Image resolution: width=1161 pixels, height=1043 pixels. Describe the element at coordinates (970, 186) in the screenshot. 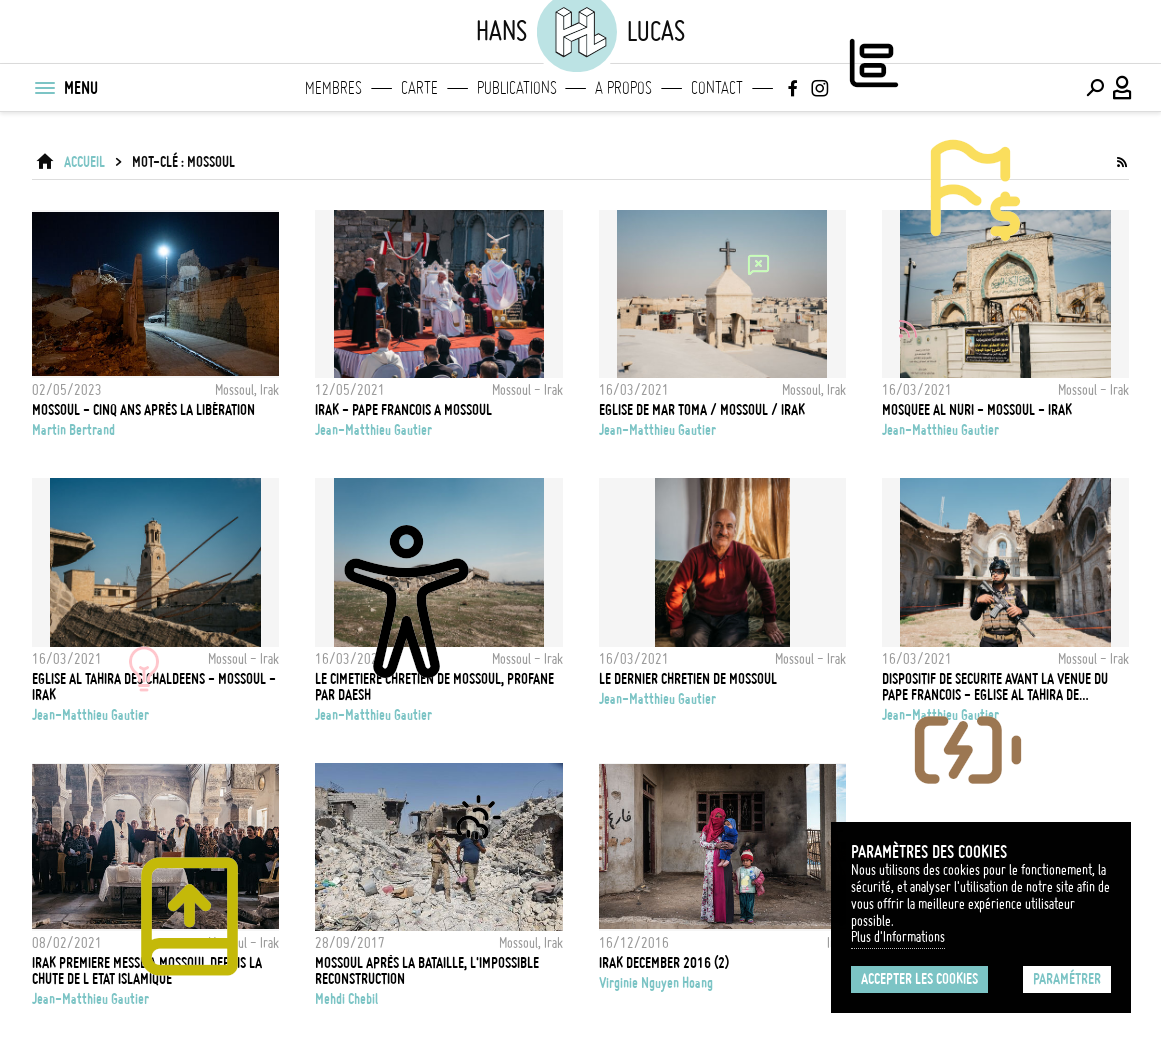

I see `flag a financial transaction or payment` at that location.